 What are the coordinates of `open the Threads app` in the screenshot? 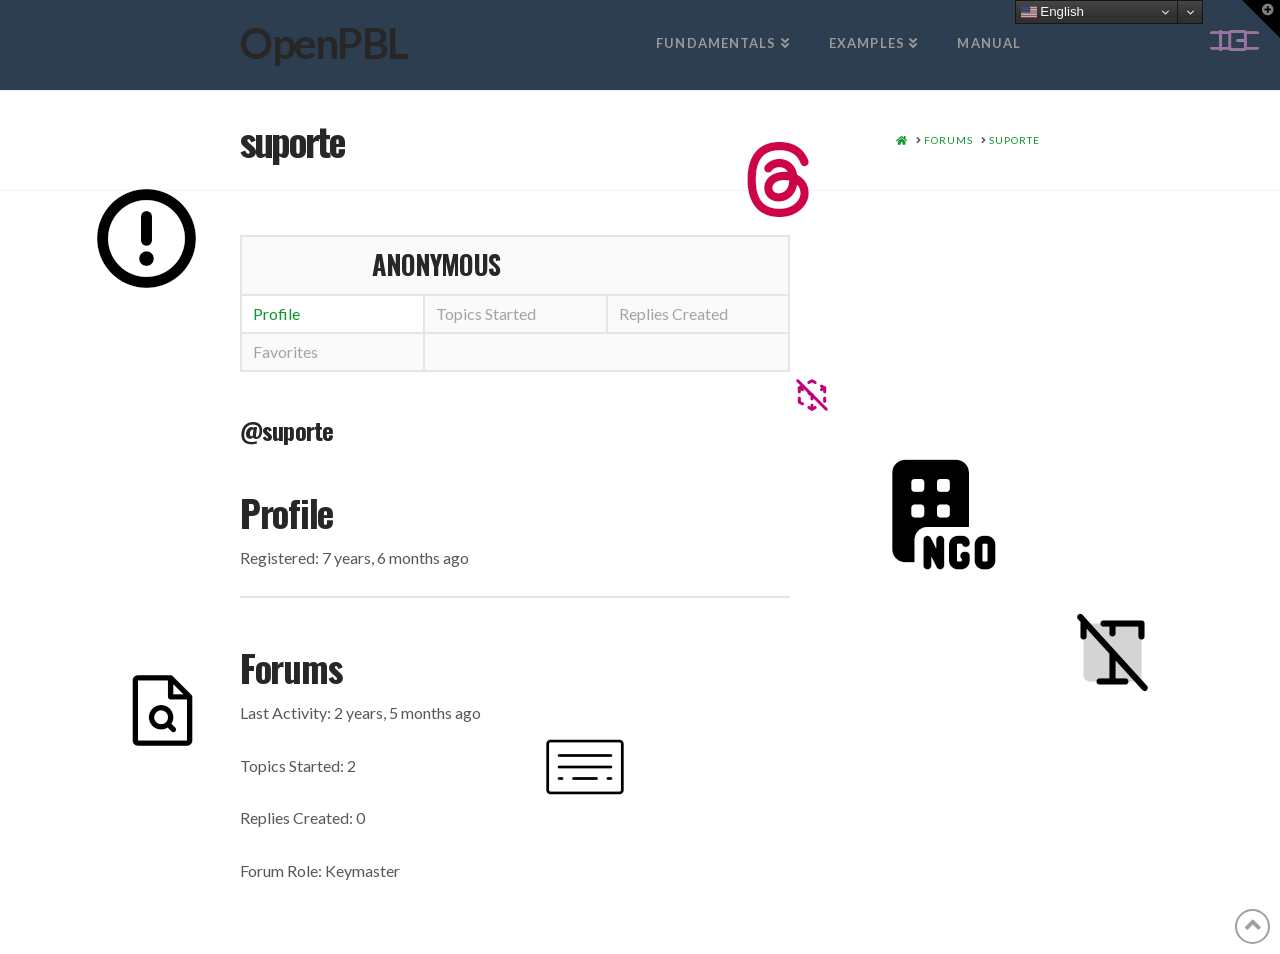 It's located at (779, 179).